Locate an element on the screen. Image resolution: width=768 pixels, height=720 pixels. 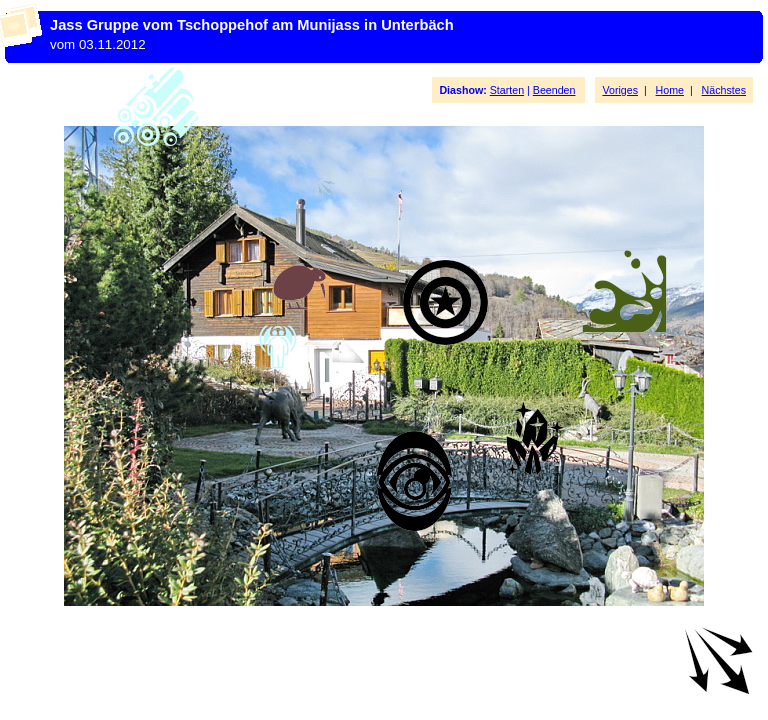
represents american or patriotic-themed content is located at coordinates (445, 302).